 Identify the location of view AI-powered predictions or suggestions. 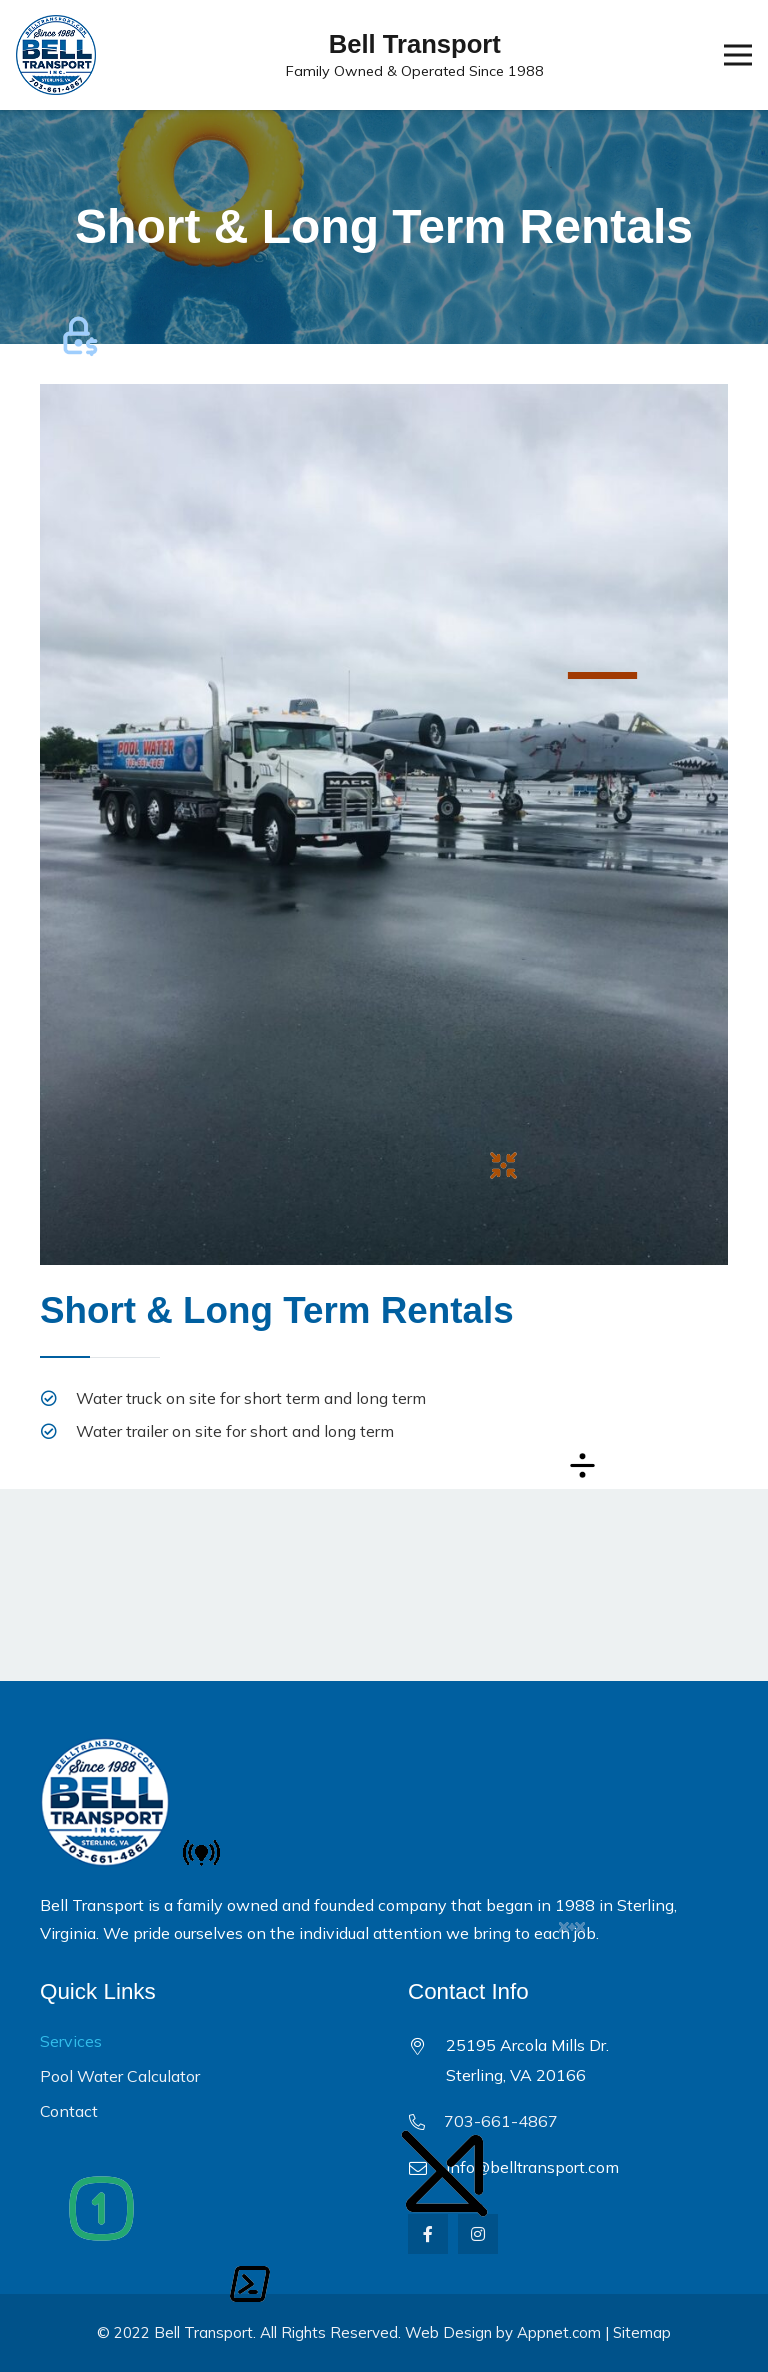
(201, 1852).